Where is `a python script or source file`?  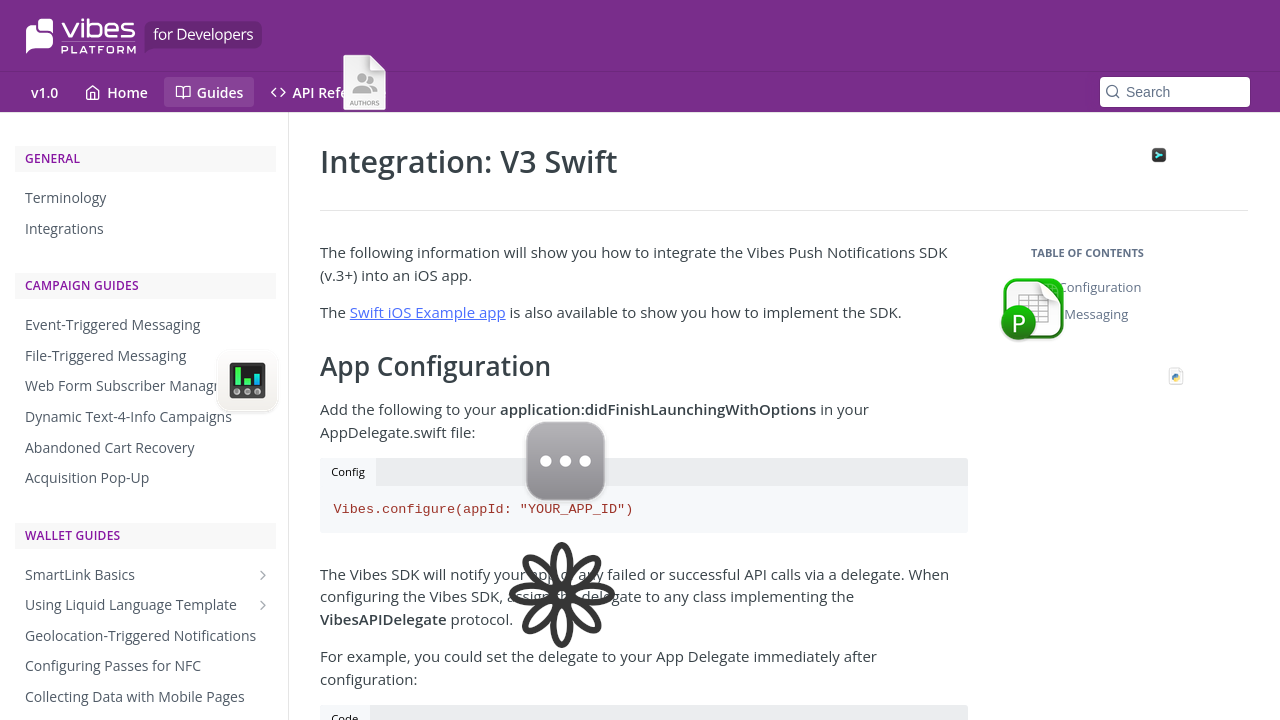
a python script or source file is located at coordinates (1176, 376).